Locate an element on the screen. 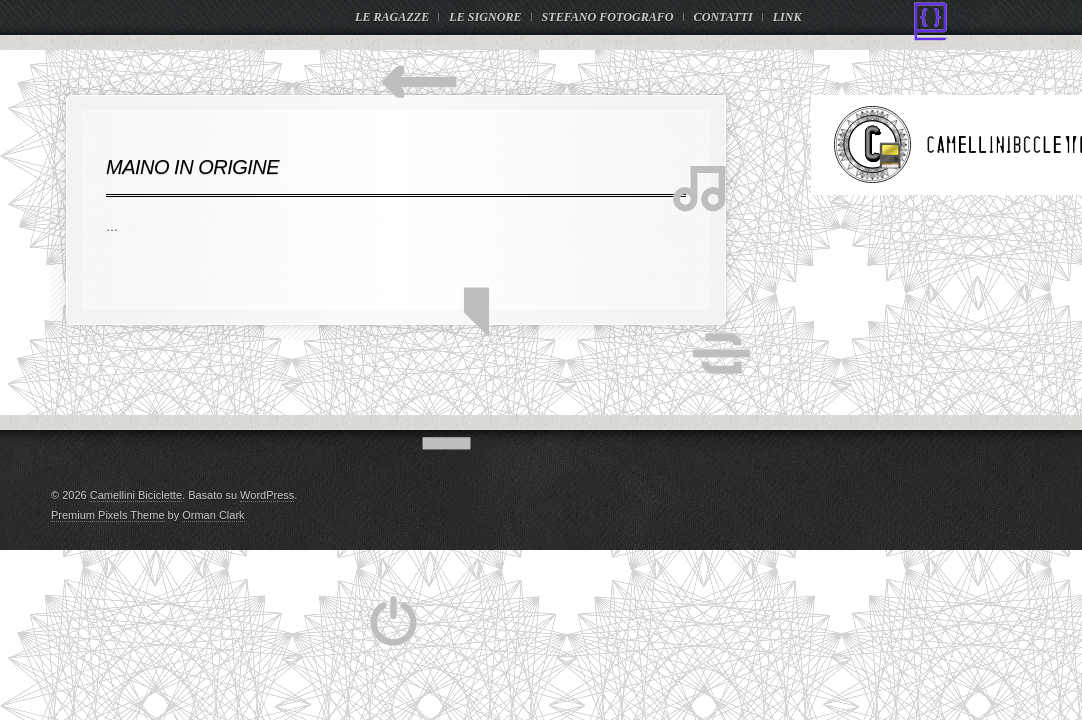 The width and height of the screenshot is (1082, 720). apply strikethrough formatting to selected text is located at coordinates (721, 353).